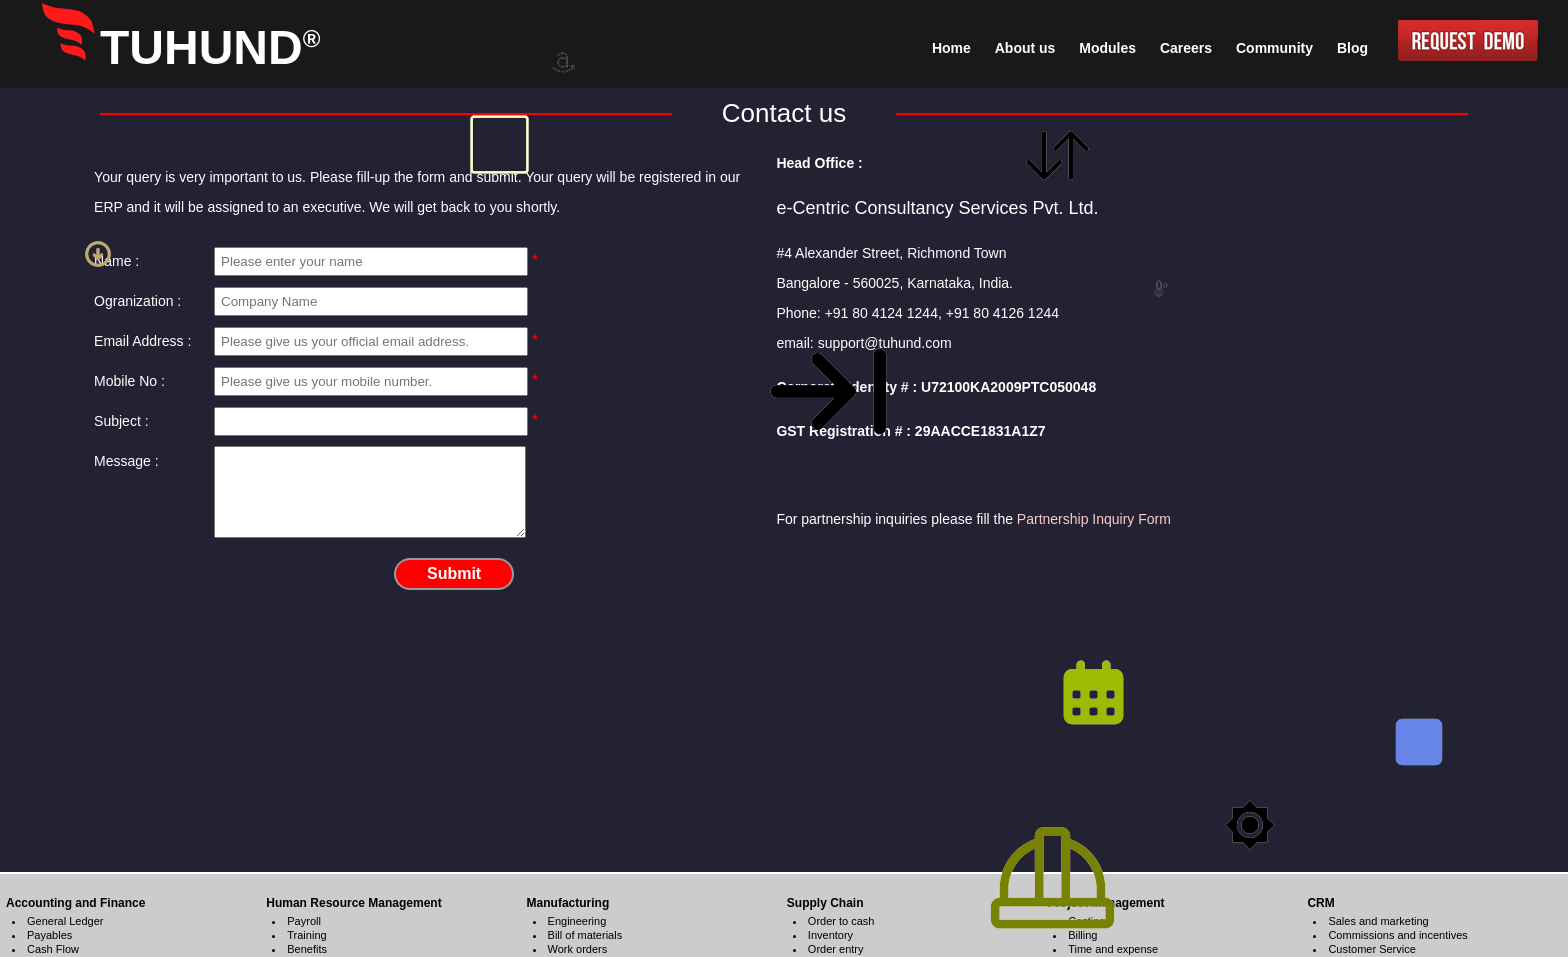  Describe the element at coordinates (830, 391) in the screenshot. I see `move item to the end of a list` at that location.